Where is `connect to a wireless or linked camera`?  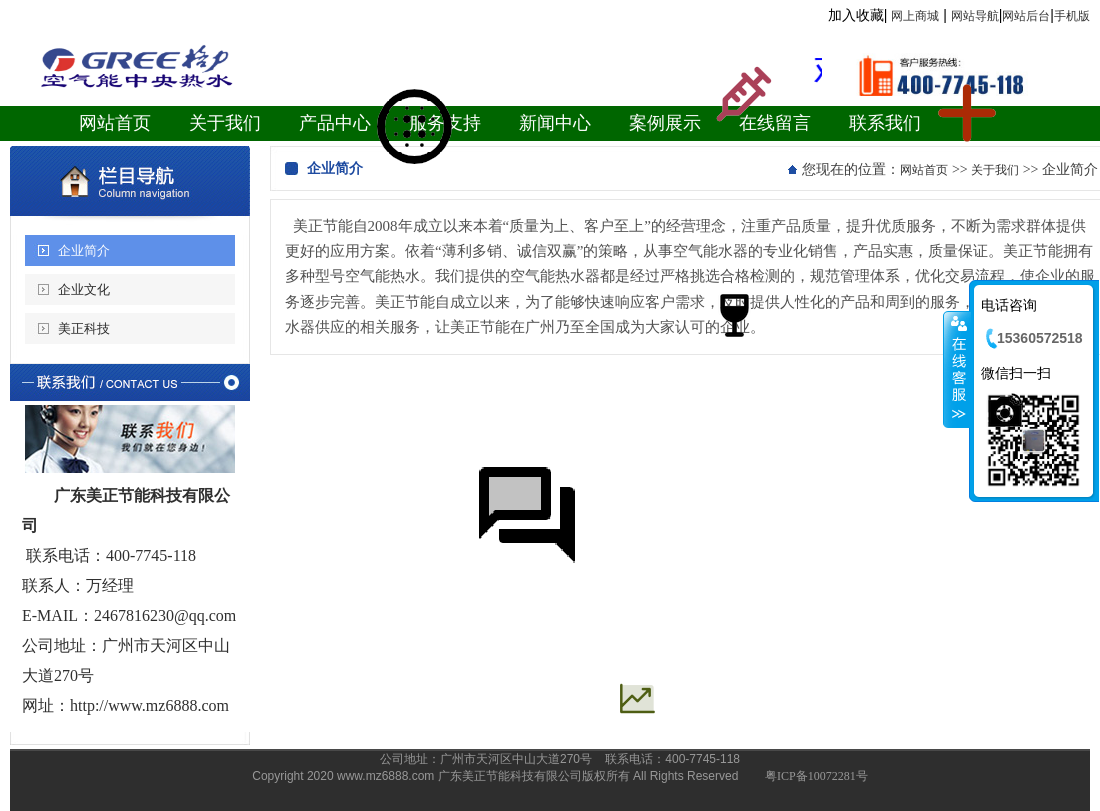
connect to a wireless or linked camera is located at coordinates (1005, 410).